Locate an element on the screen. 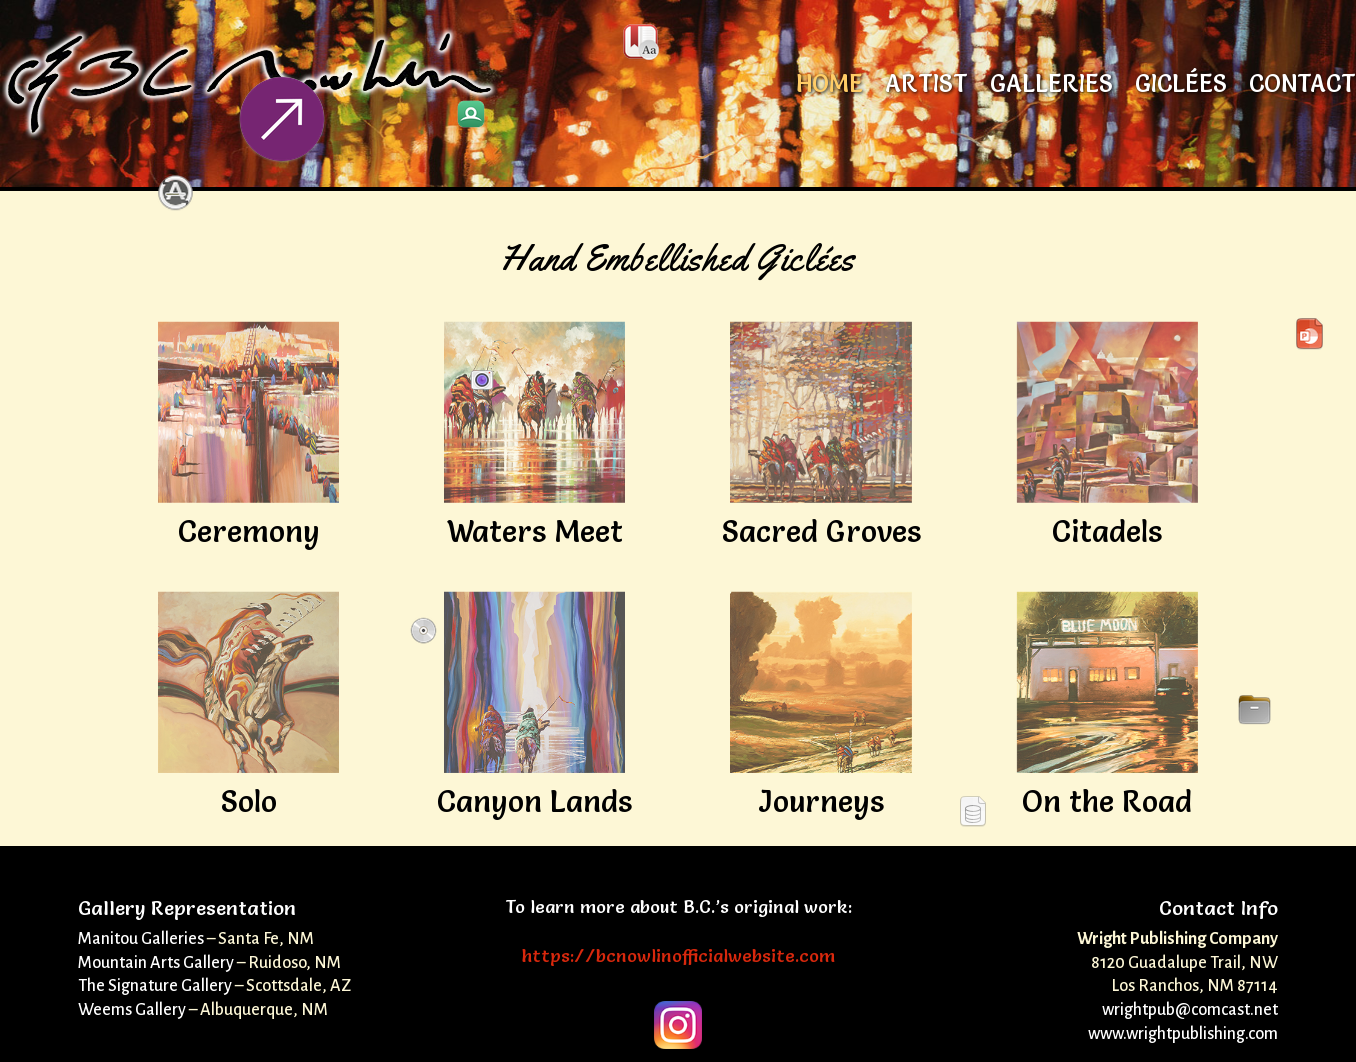 The width and height of the screenshot is (1356, 1062). open the file manager application is located at coordinates (1254, 709).